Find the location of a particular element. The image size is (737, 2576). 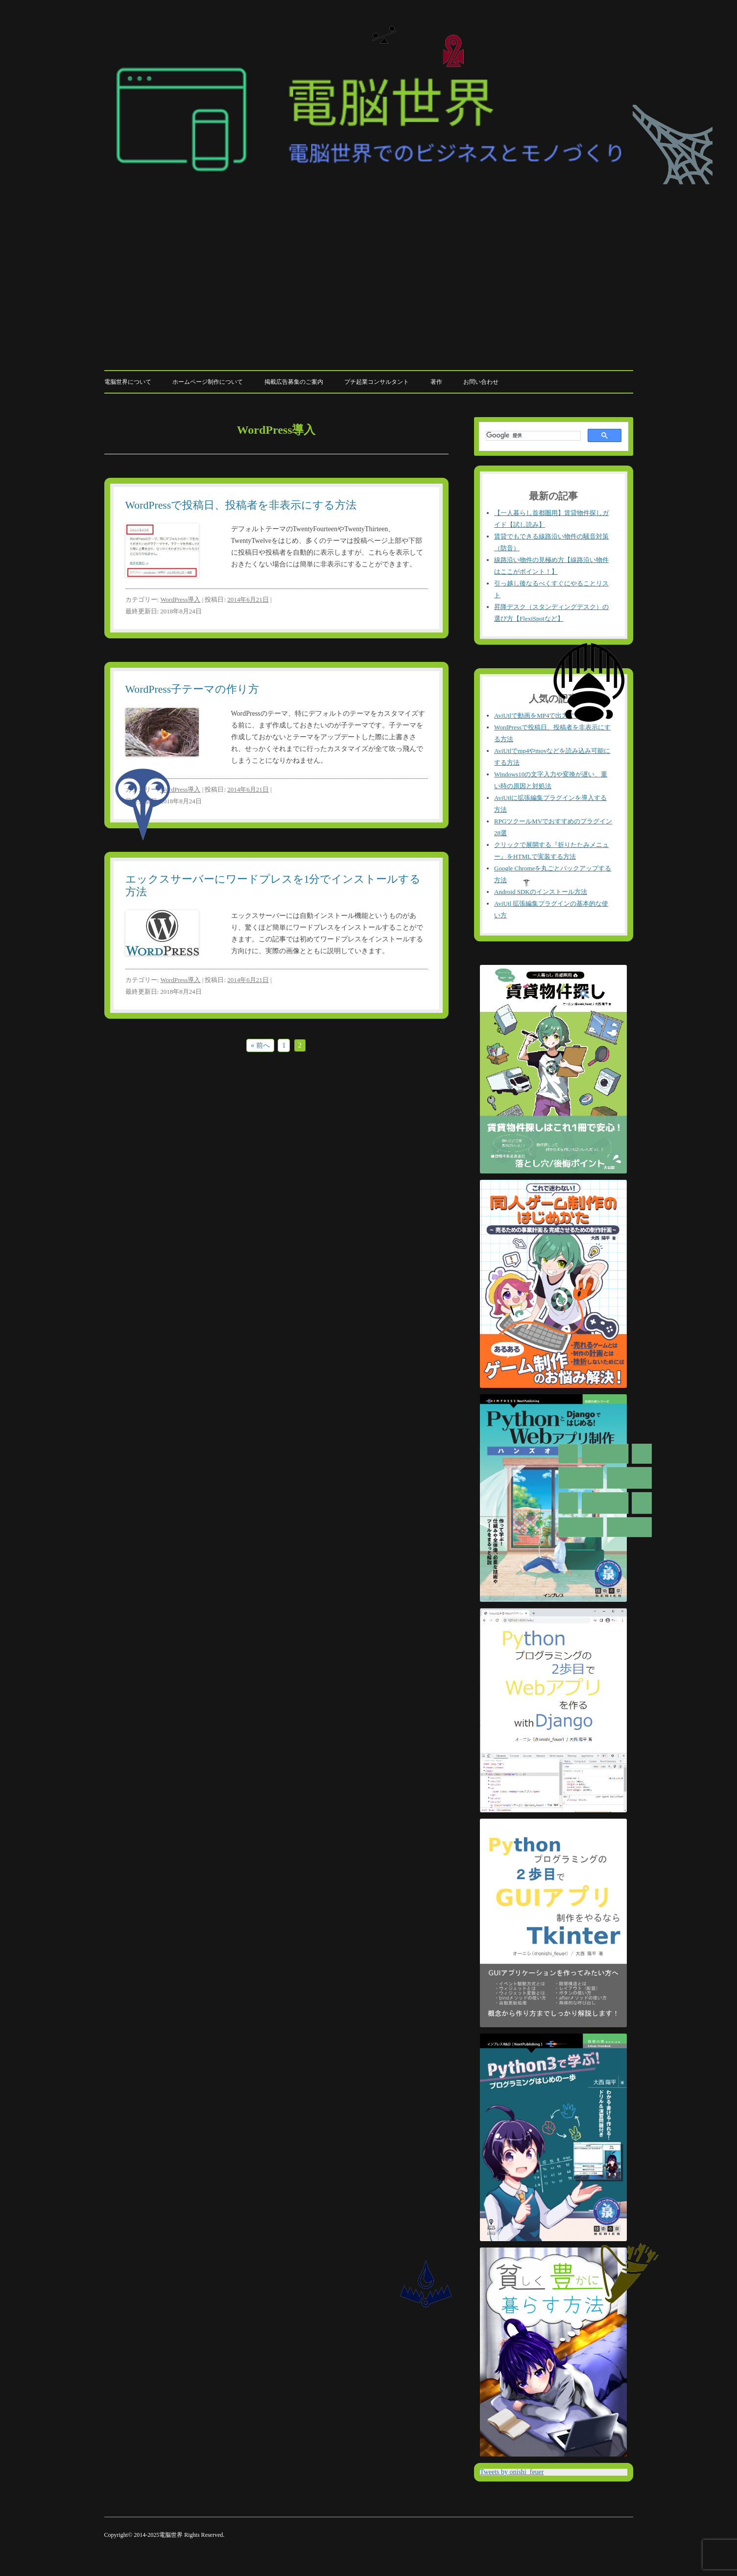

select a bird mask avatar or character is located at coordinates (143, 804).